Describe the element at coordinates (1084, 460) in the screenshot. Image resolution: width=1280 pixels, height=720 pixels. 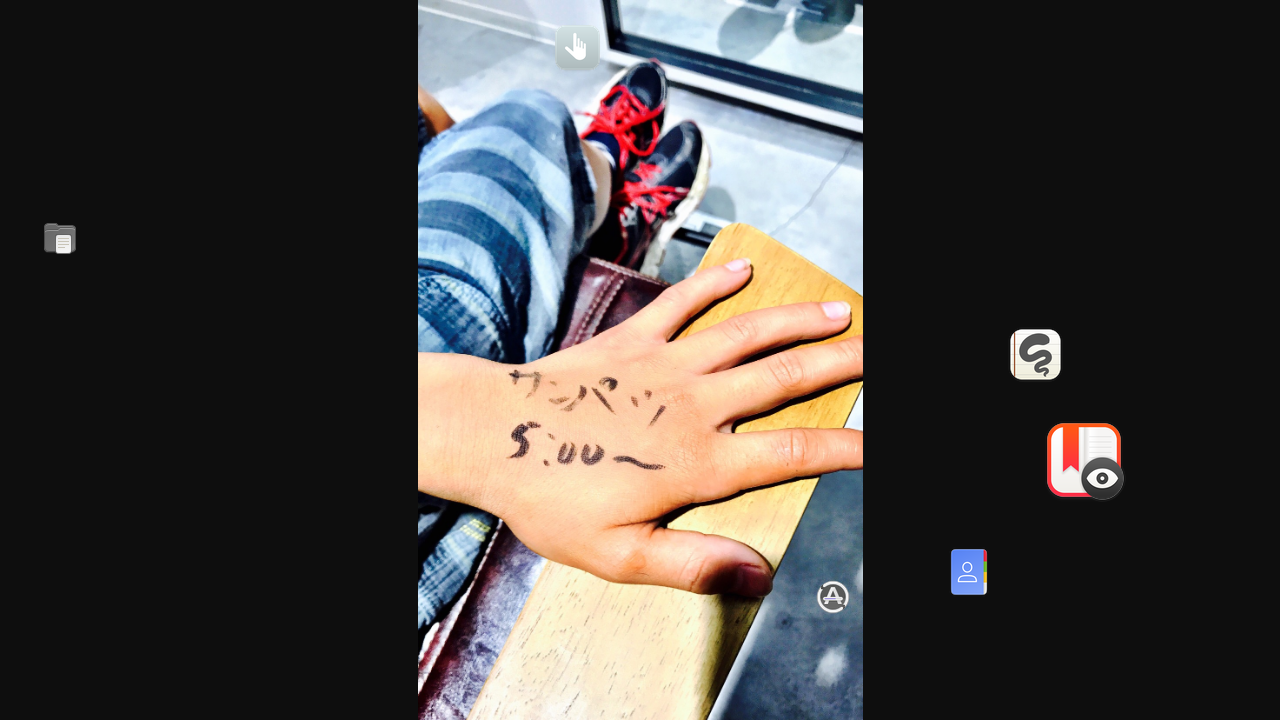
I see `open calibre e-book management app` at that location.